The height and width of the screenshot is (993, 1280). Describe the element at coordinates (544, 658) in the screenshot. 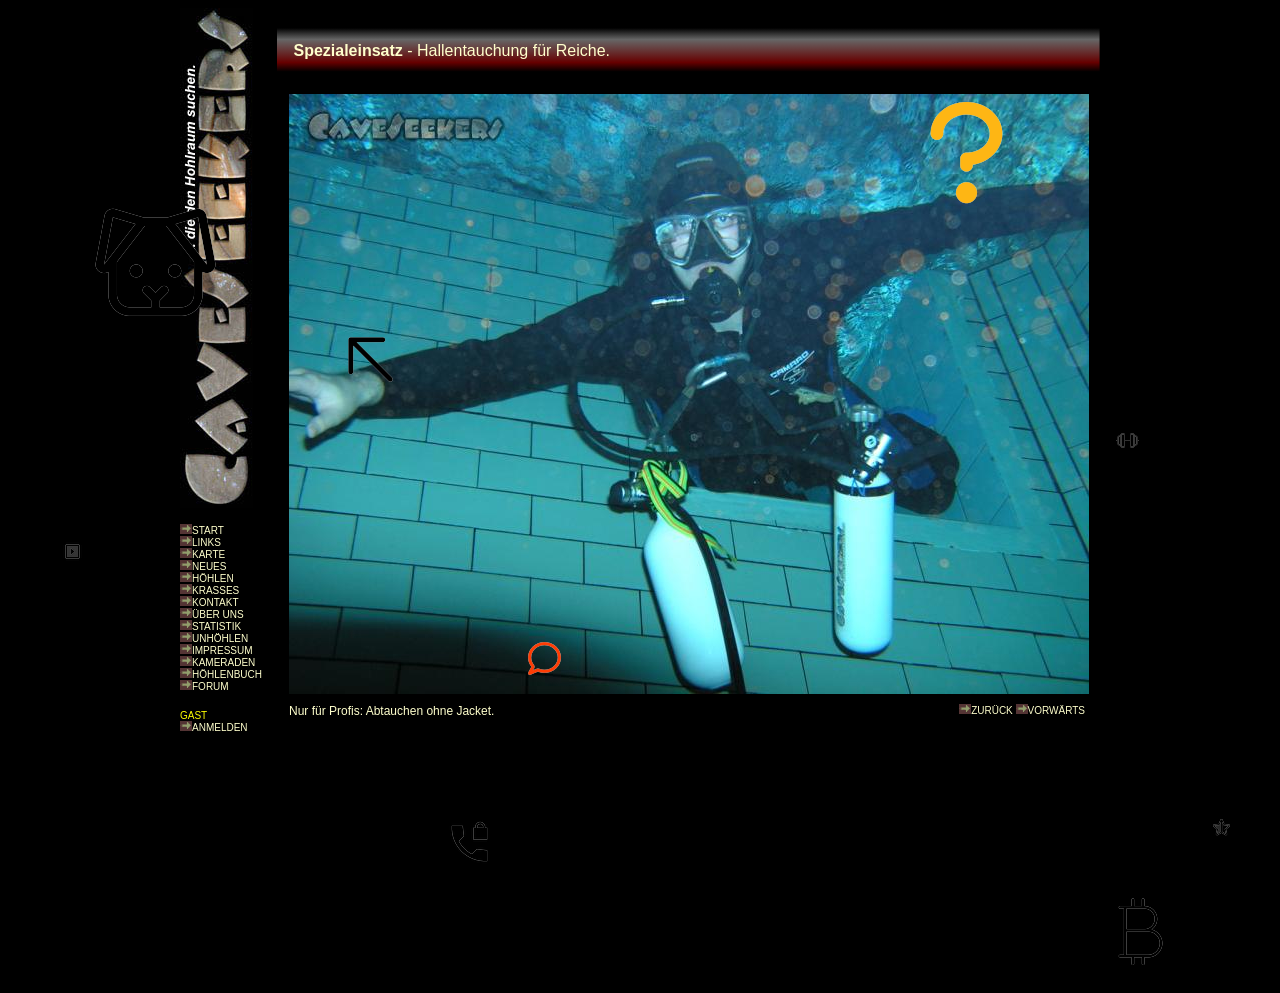

I see `open comments section` at that location.